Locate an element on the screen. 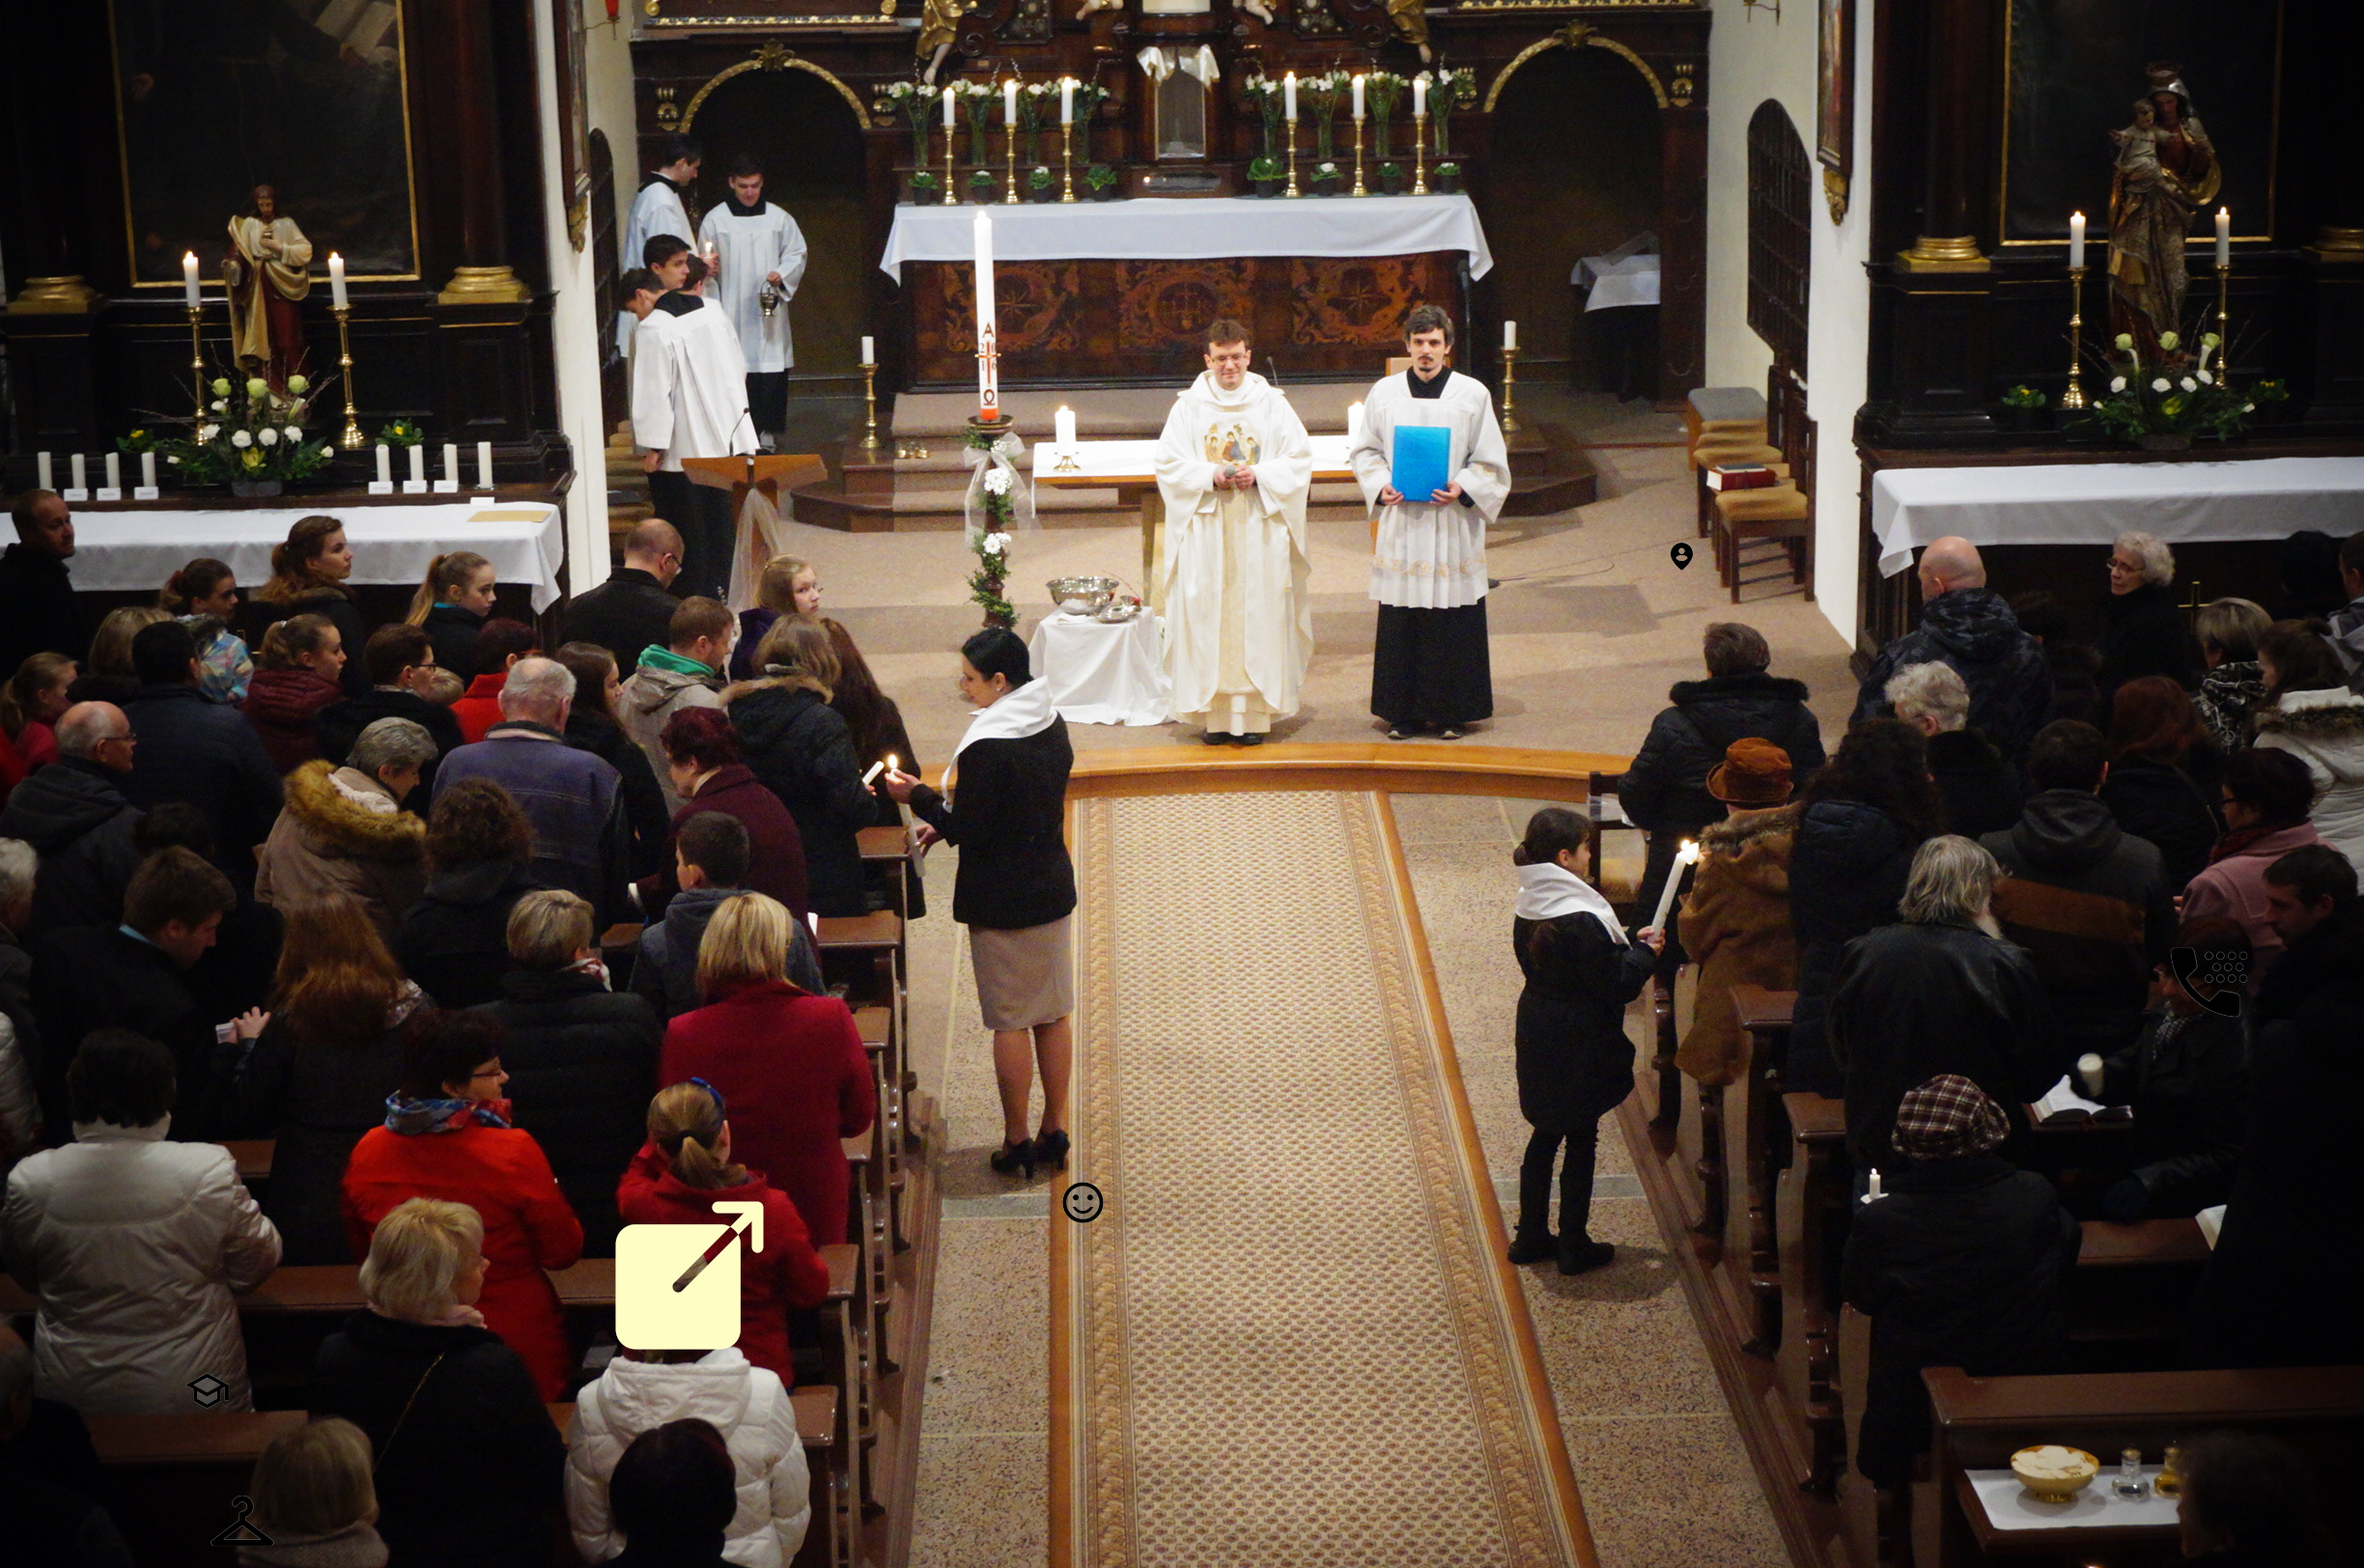 The image size is (2364, 1568). access coat check or wardrobe services is located at coordinates (242, 1521).